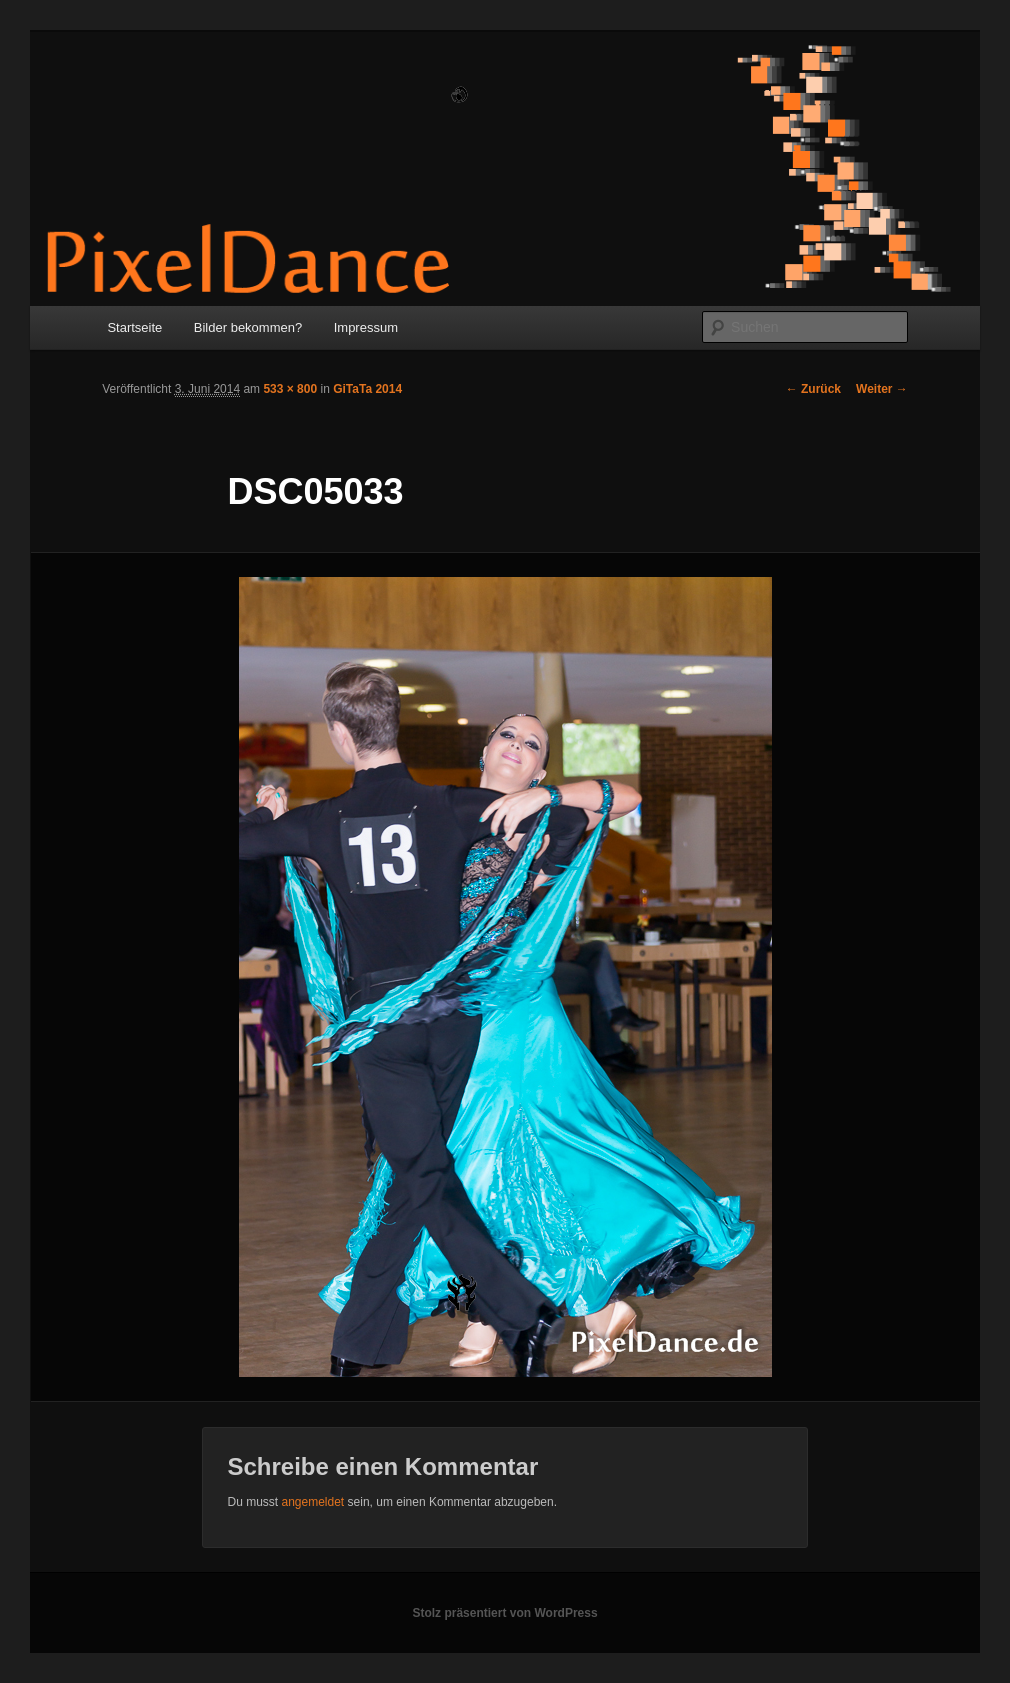  What do you see at coordinates (461, 1292) in the screenshot?
I see `indicates a hot streak or trending status` at bounding box center [461, 1292].